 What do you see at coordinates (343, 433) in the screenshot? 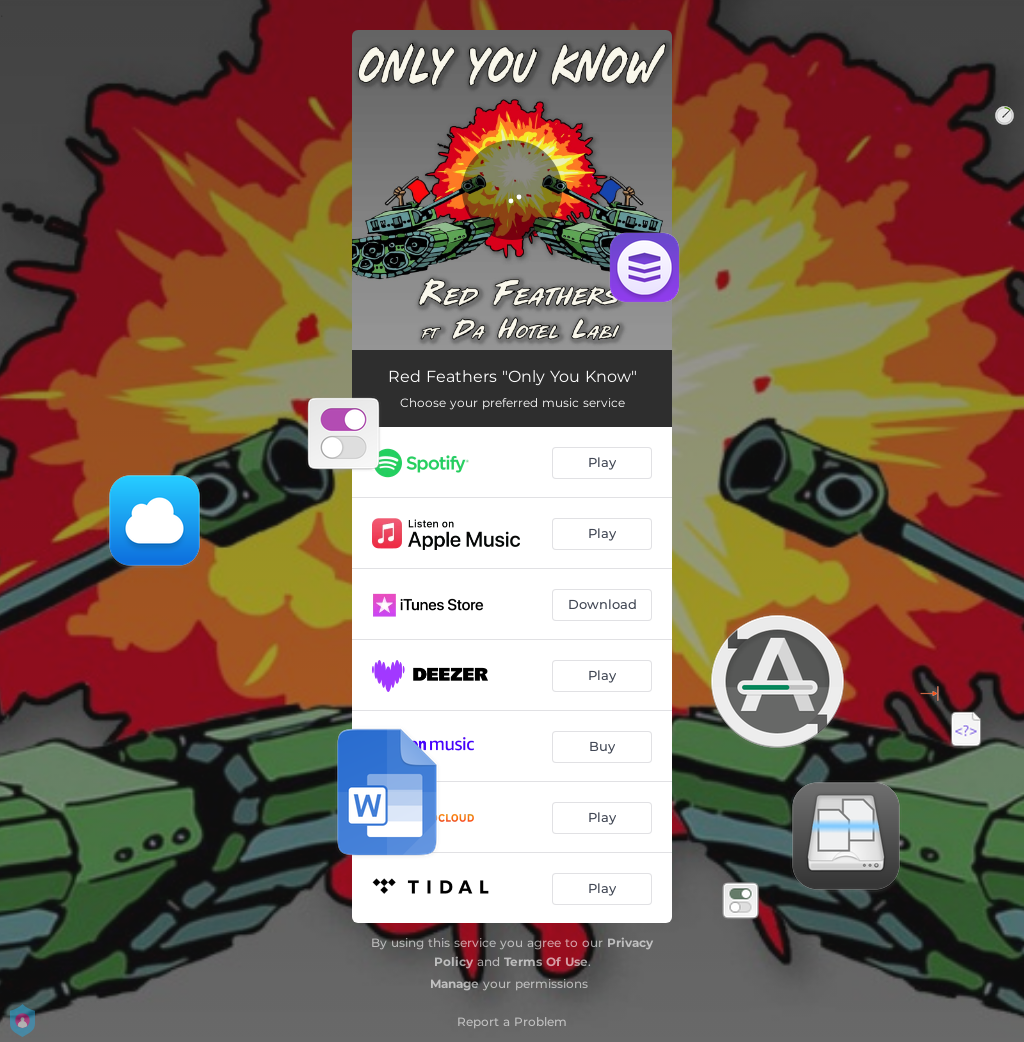
I see `open unity tweak tool settings` at bounding box center [343, 433].